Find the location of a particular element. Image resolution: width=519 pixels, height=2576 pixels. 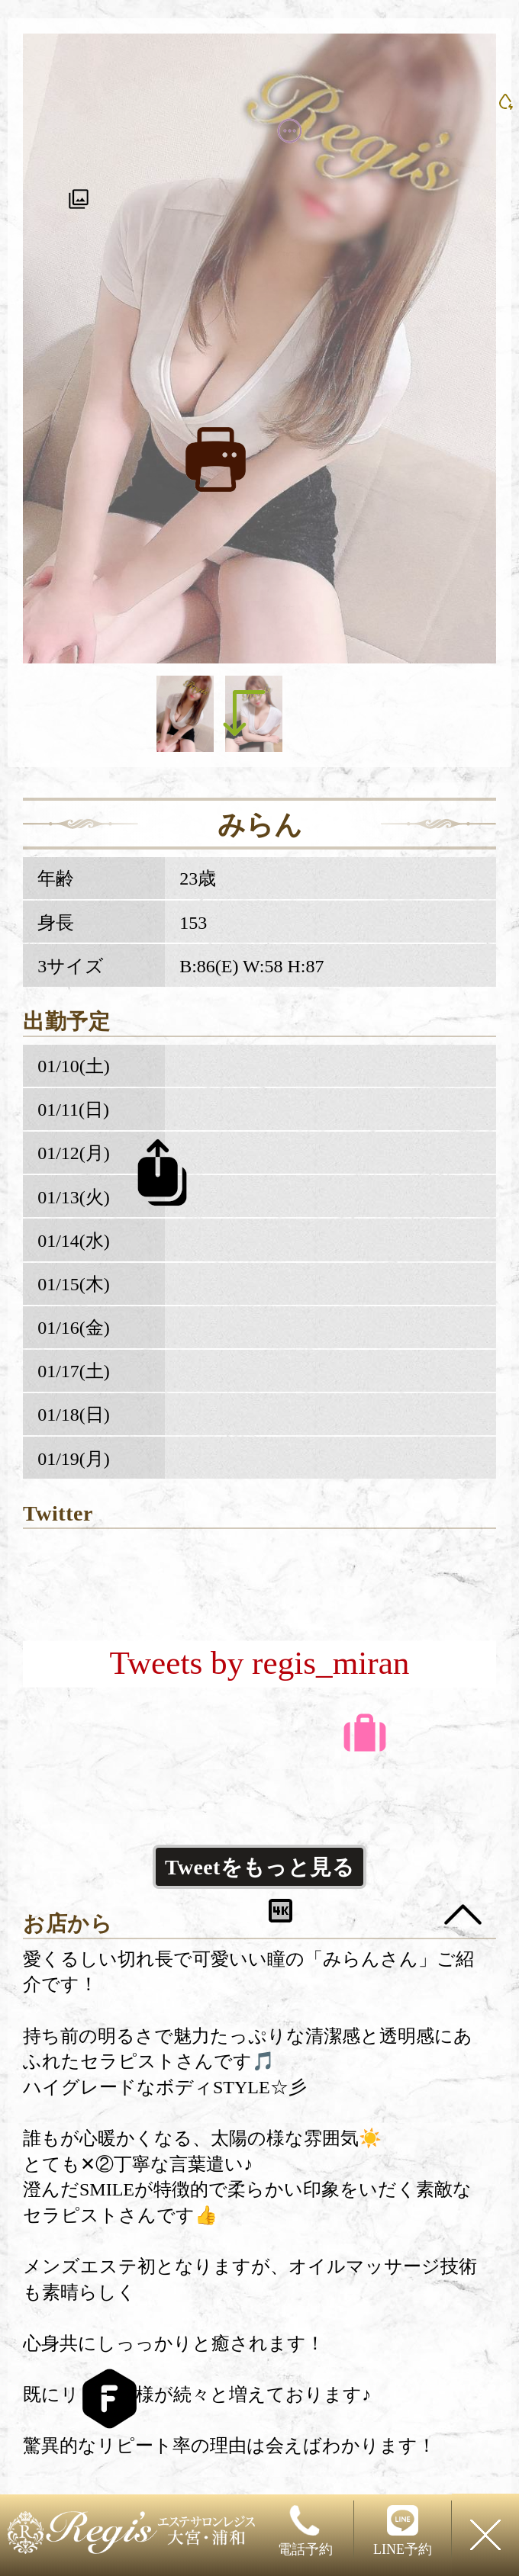

collapse an expanded section is located at coordinates (463, 1914).